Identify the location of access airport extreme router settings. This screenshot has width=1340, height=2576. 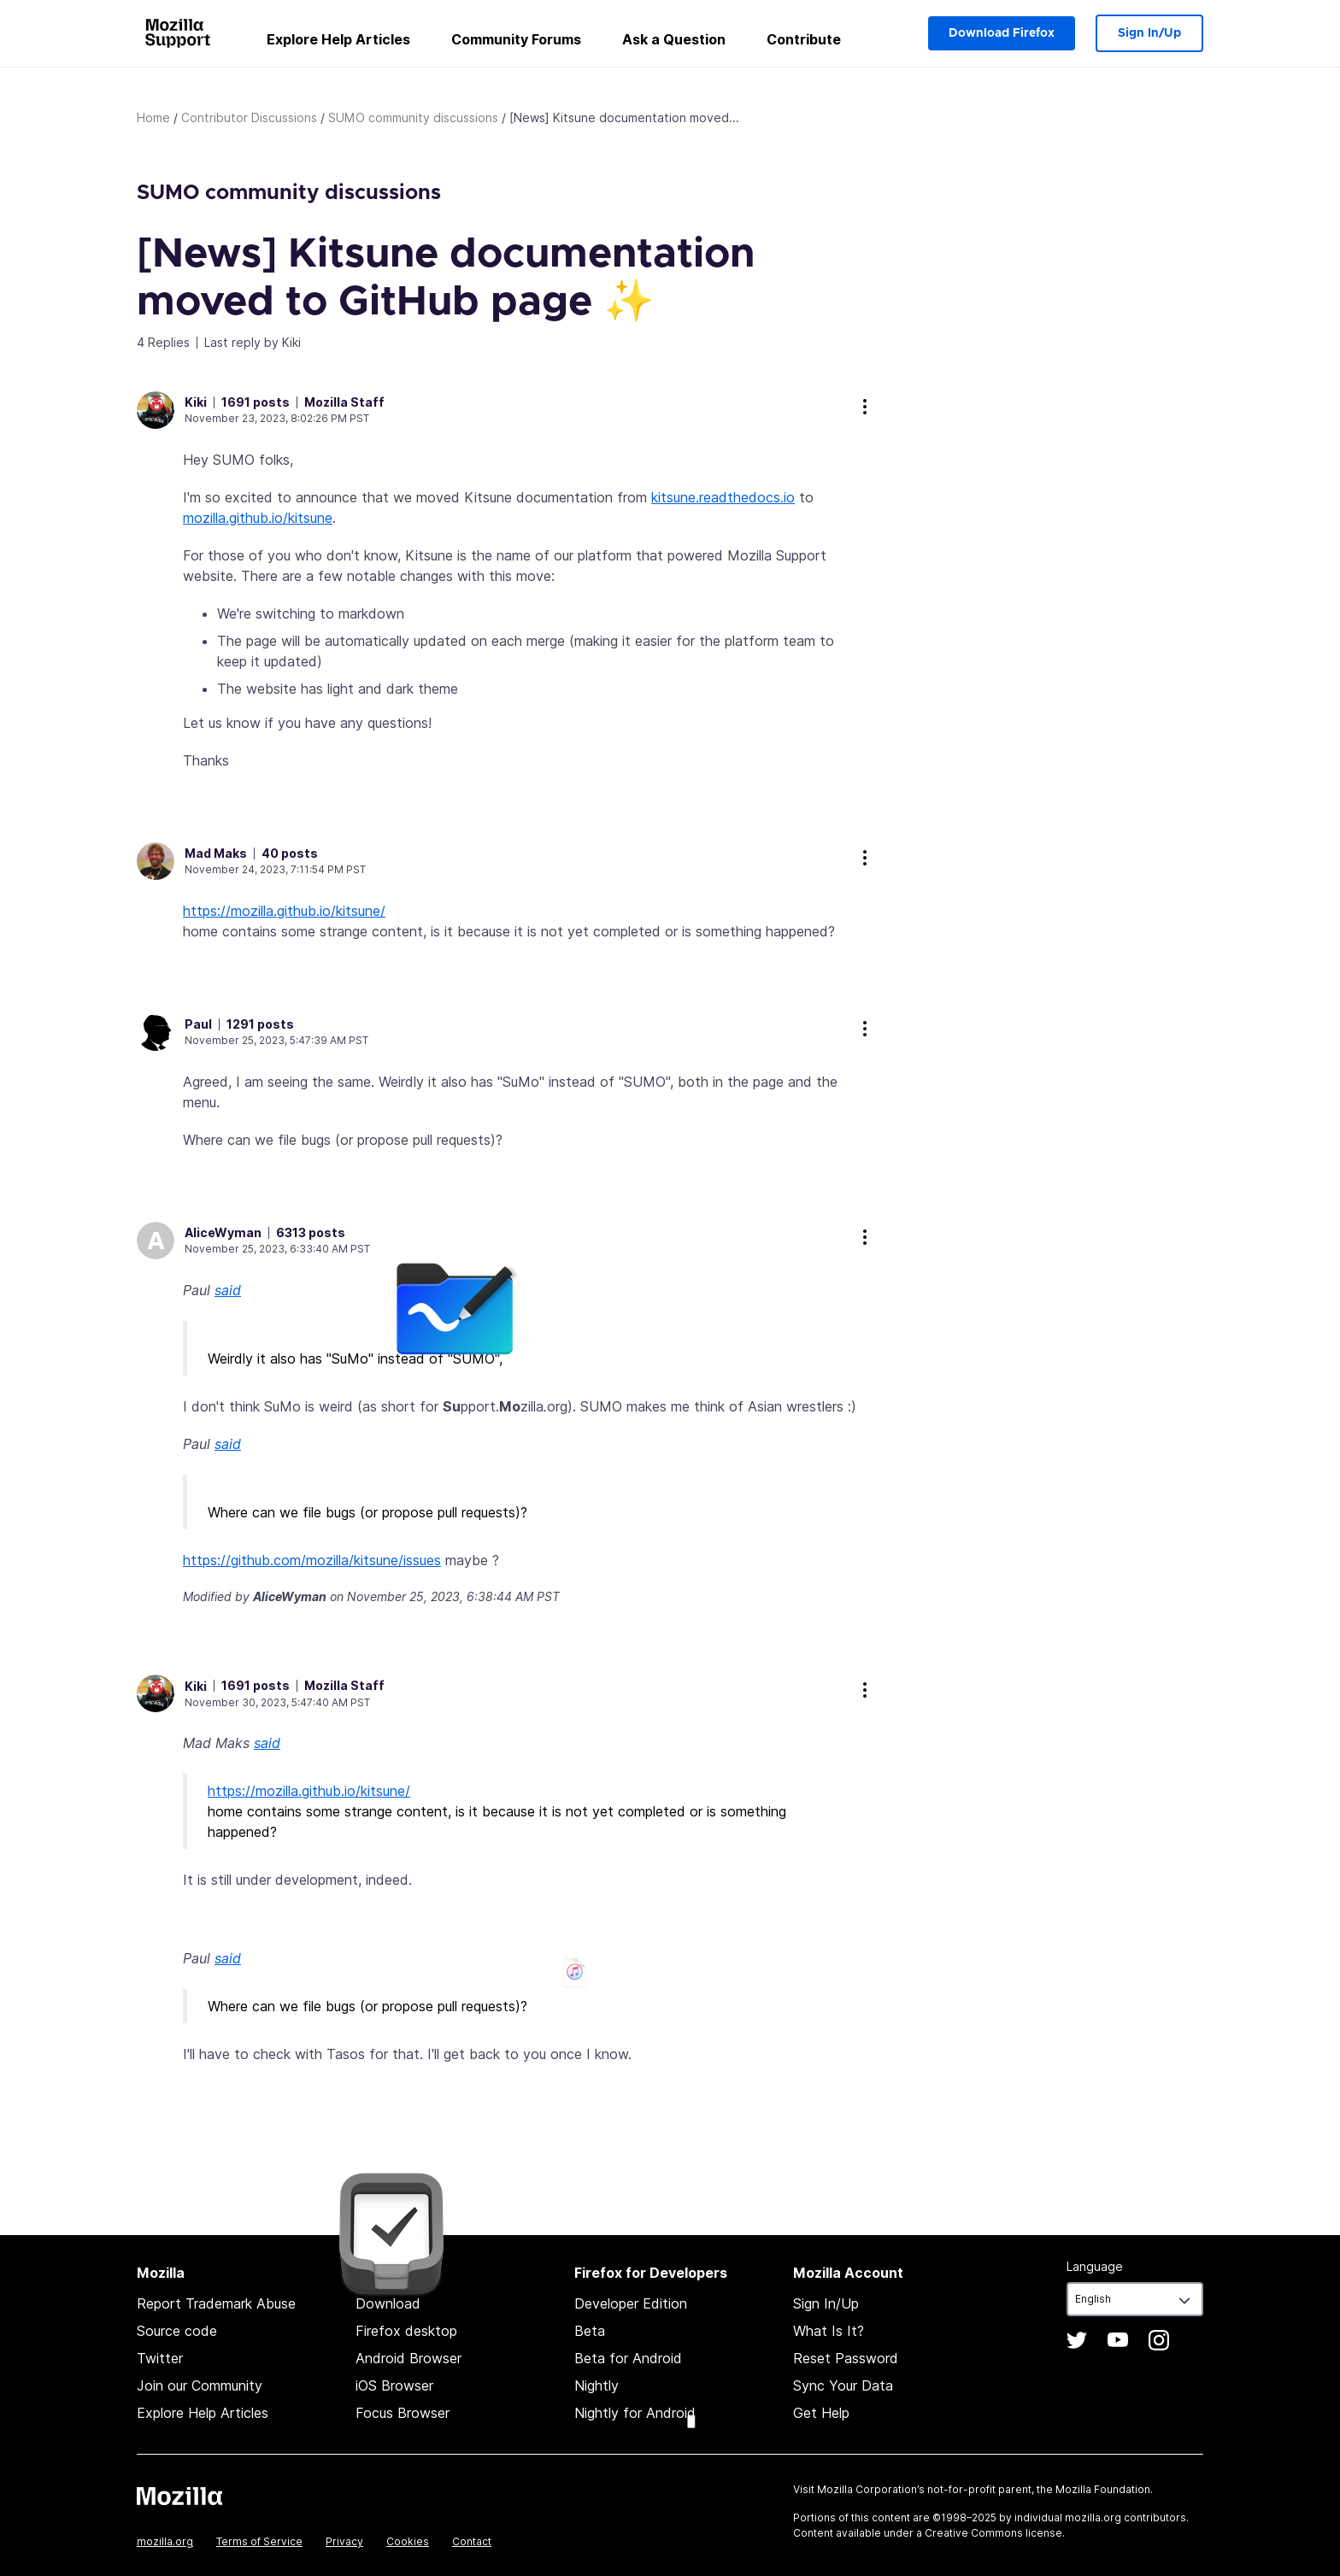
(691, 2421).